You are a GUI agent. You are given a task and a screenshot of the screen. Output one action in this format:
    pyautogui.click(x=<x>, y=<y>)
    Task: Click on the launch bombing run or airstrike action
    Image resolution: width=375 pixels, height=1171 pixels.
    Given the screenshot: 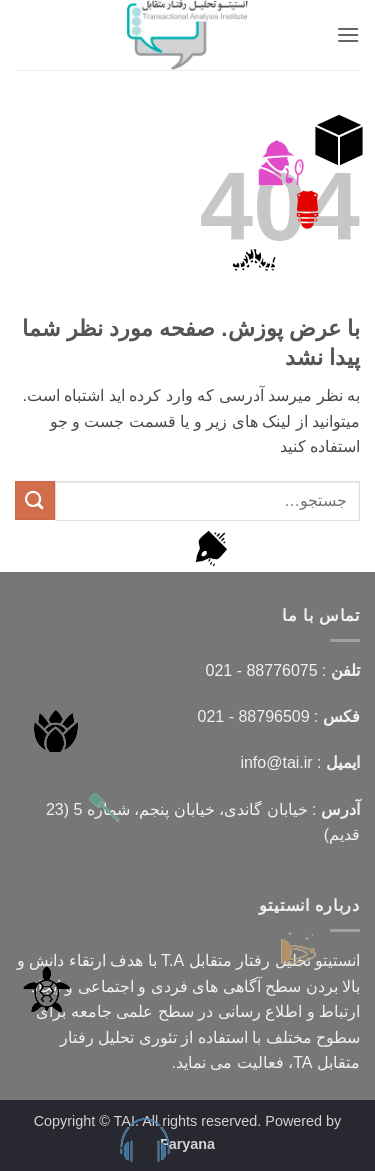 What is the action you would take?
    pyautogui.click(x=211, y=548)
    